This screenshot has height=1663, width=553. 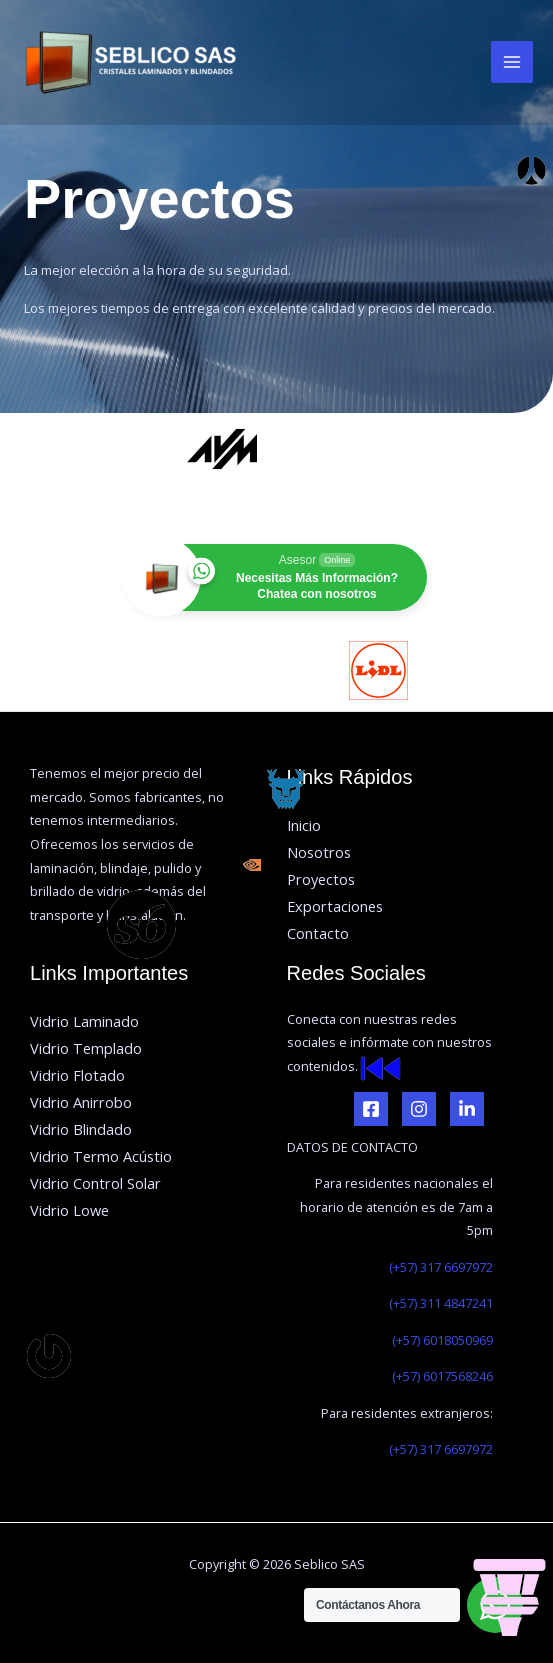 What do you see at coordinates (380, 1068) in the screenshot?
I see `skip to the beginning of the track` at bounding box center [380, 1068].